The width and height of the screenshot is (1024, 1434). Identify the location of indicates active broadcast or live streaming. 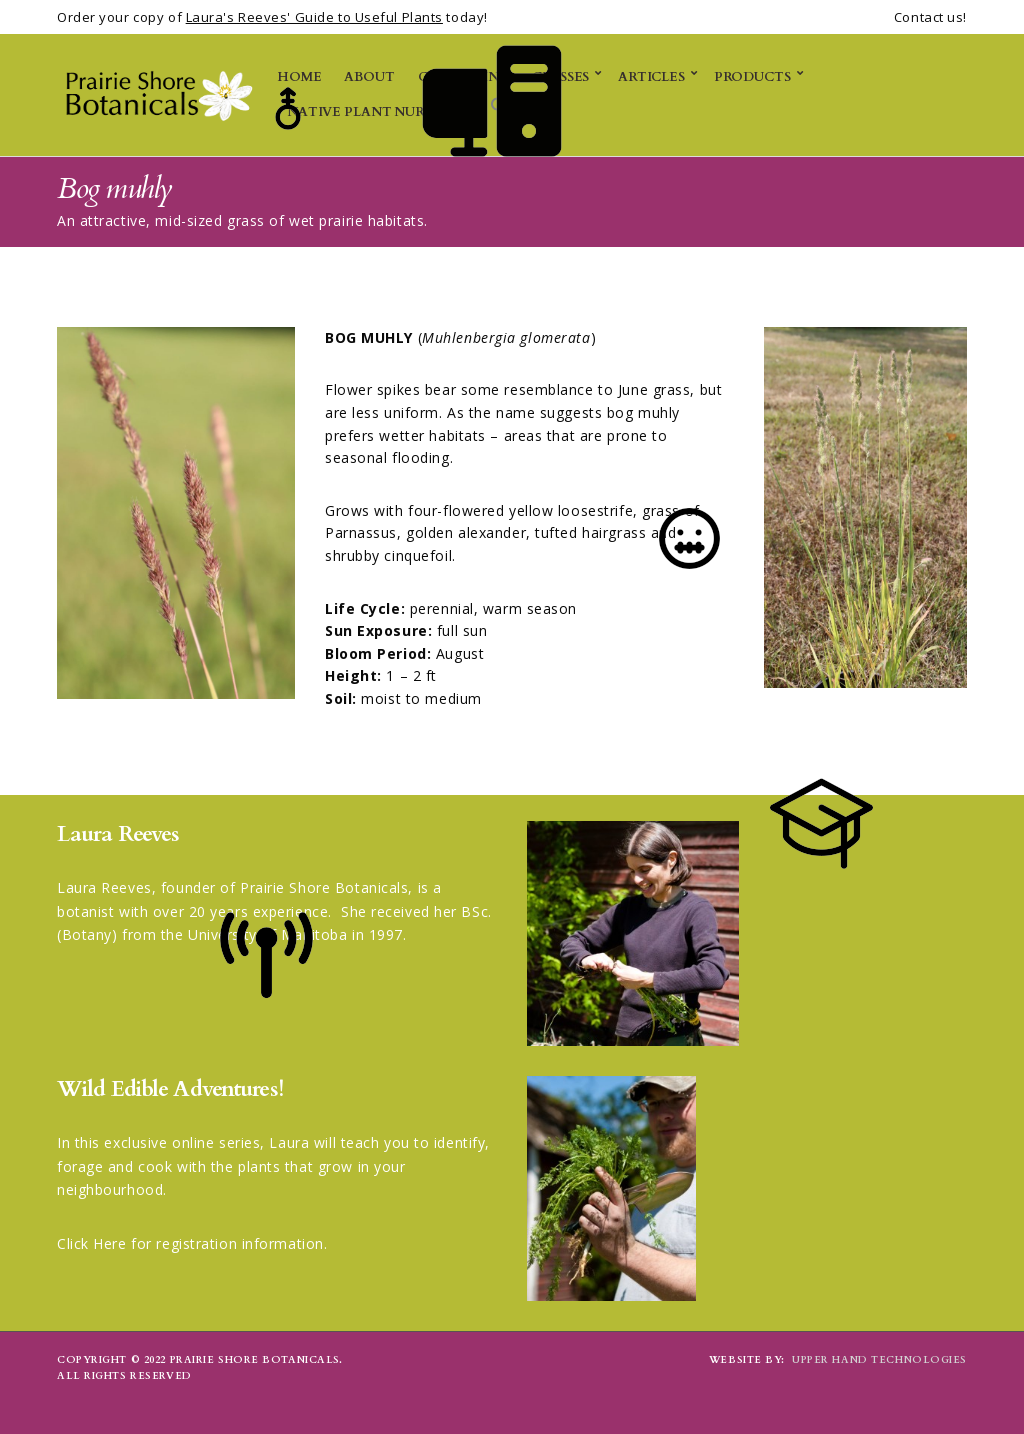
(266, 954).